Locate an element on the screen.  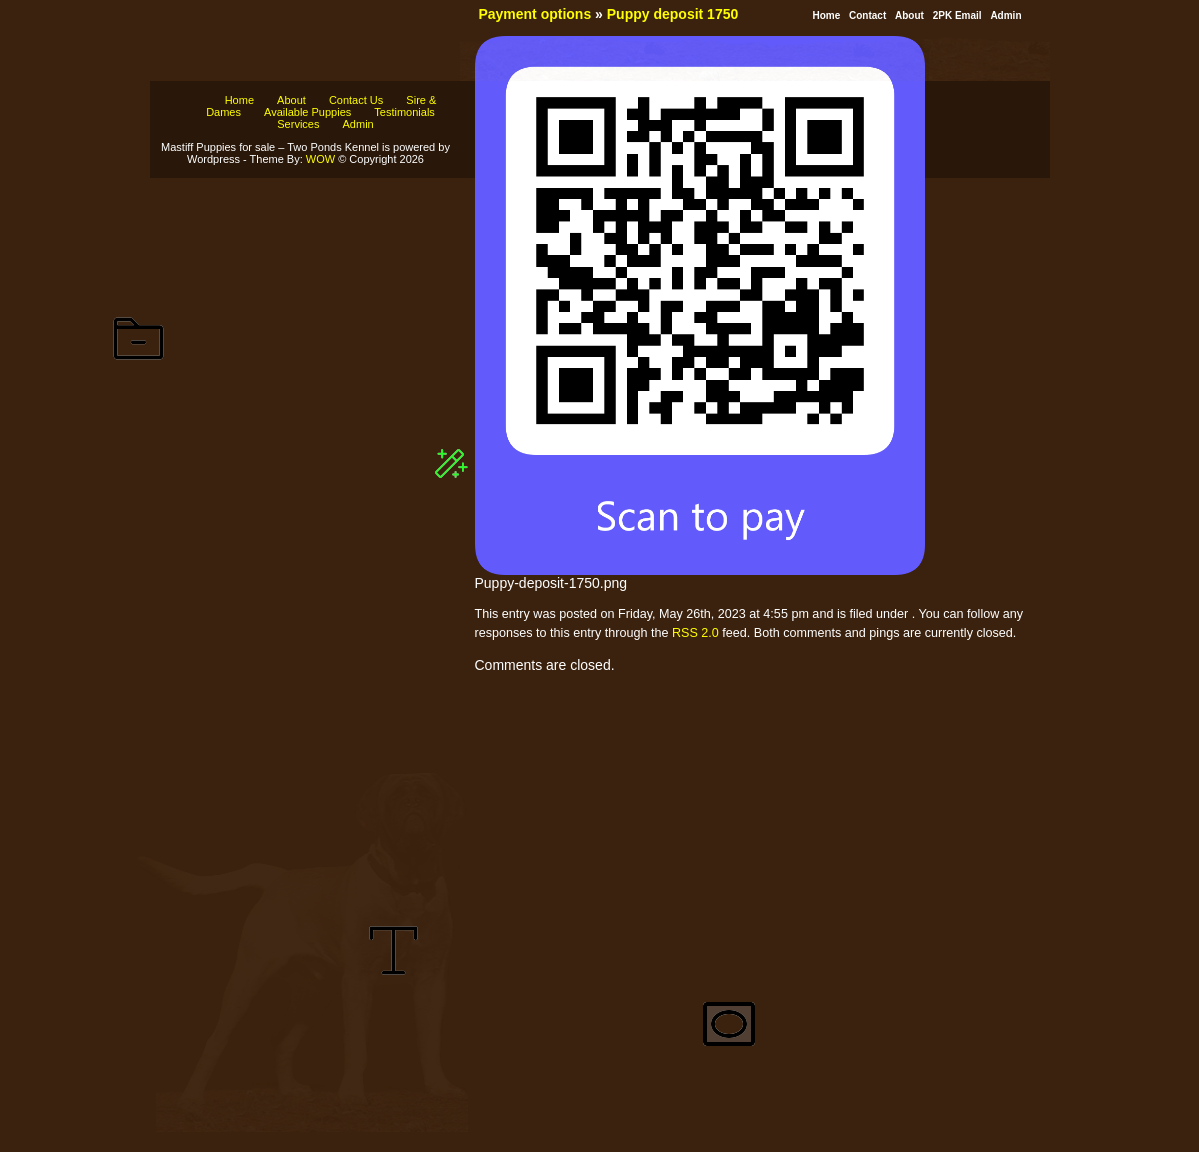
format text or change typography settings is located at coordinates (393, 950).